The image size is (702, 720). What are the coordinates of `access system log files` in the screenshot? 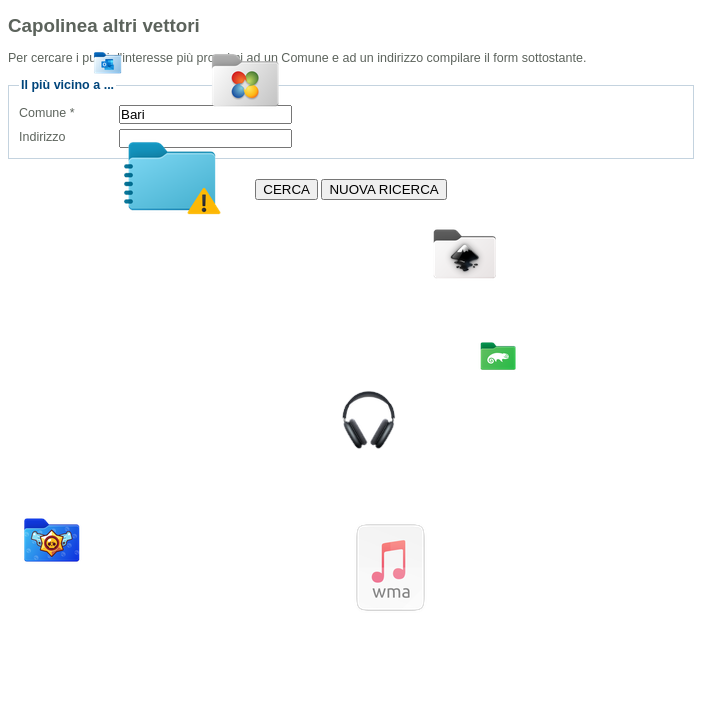 It's located at (171, 178).